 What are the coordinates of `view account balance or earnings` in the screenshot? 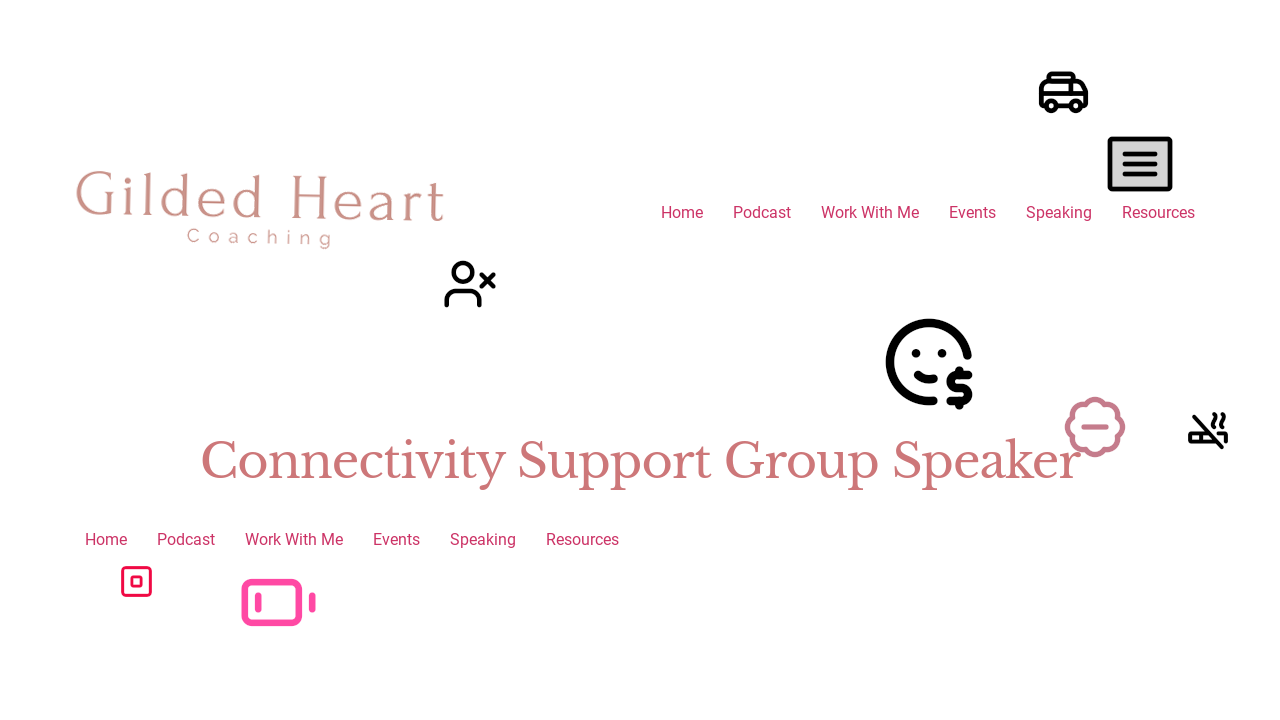 It's located at (929, 362).